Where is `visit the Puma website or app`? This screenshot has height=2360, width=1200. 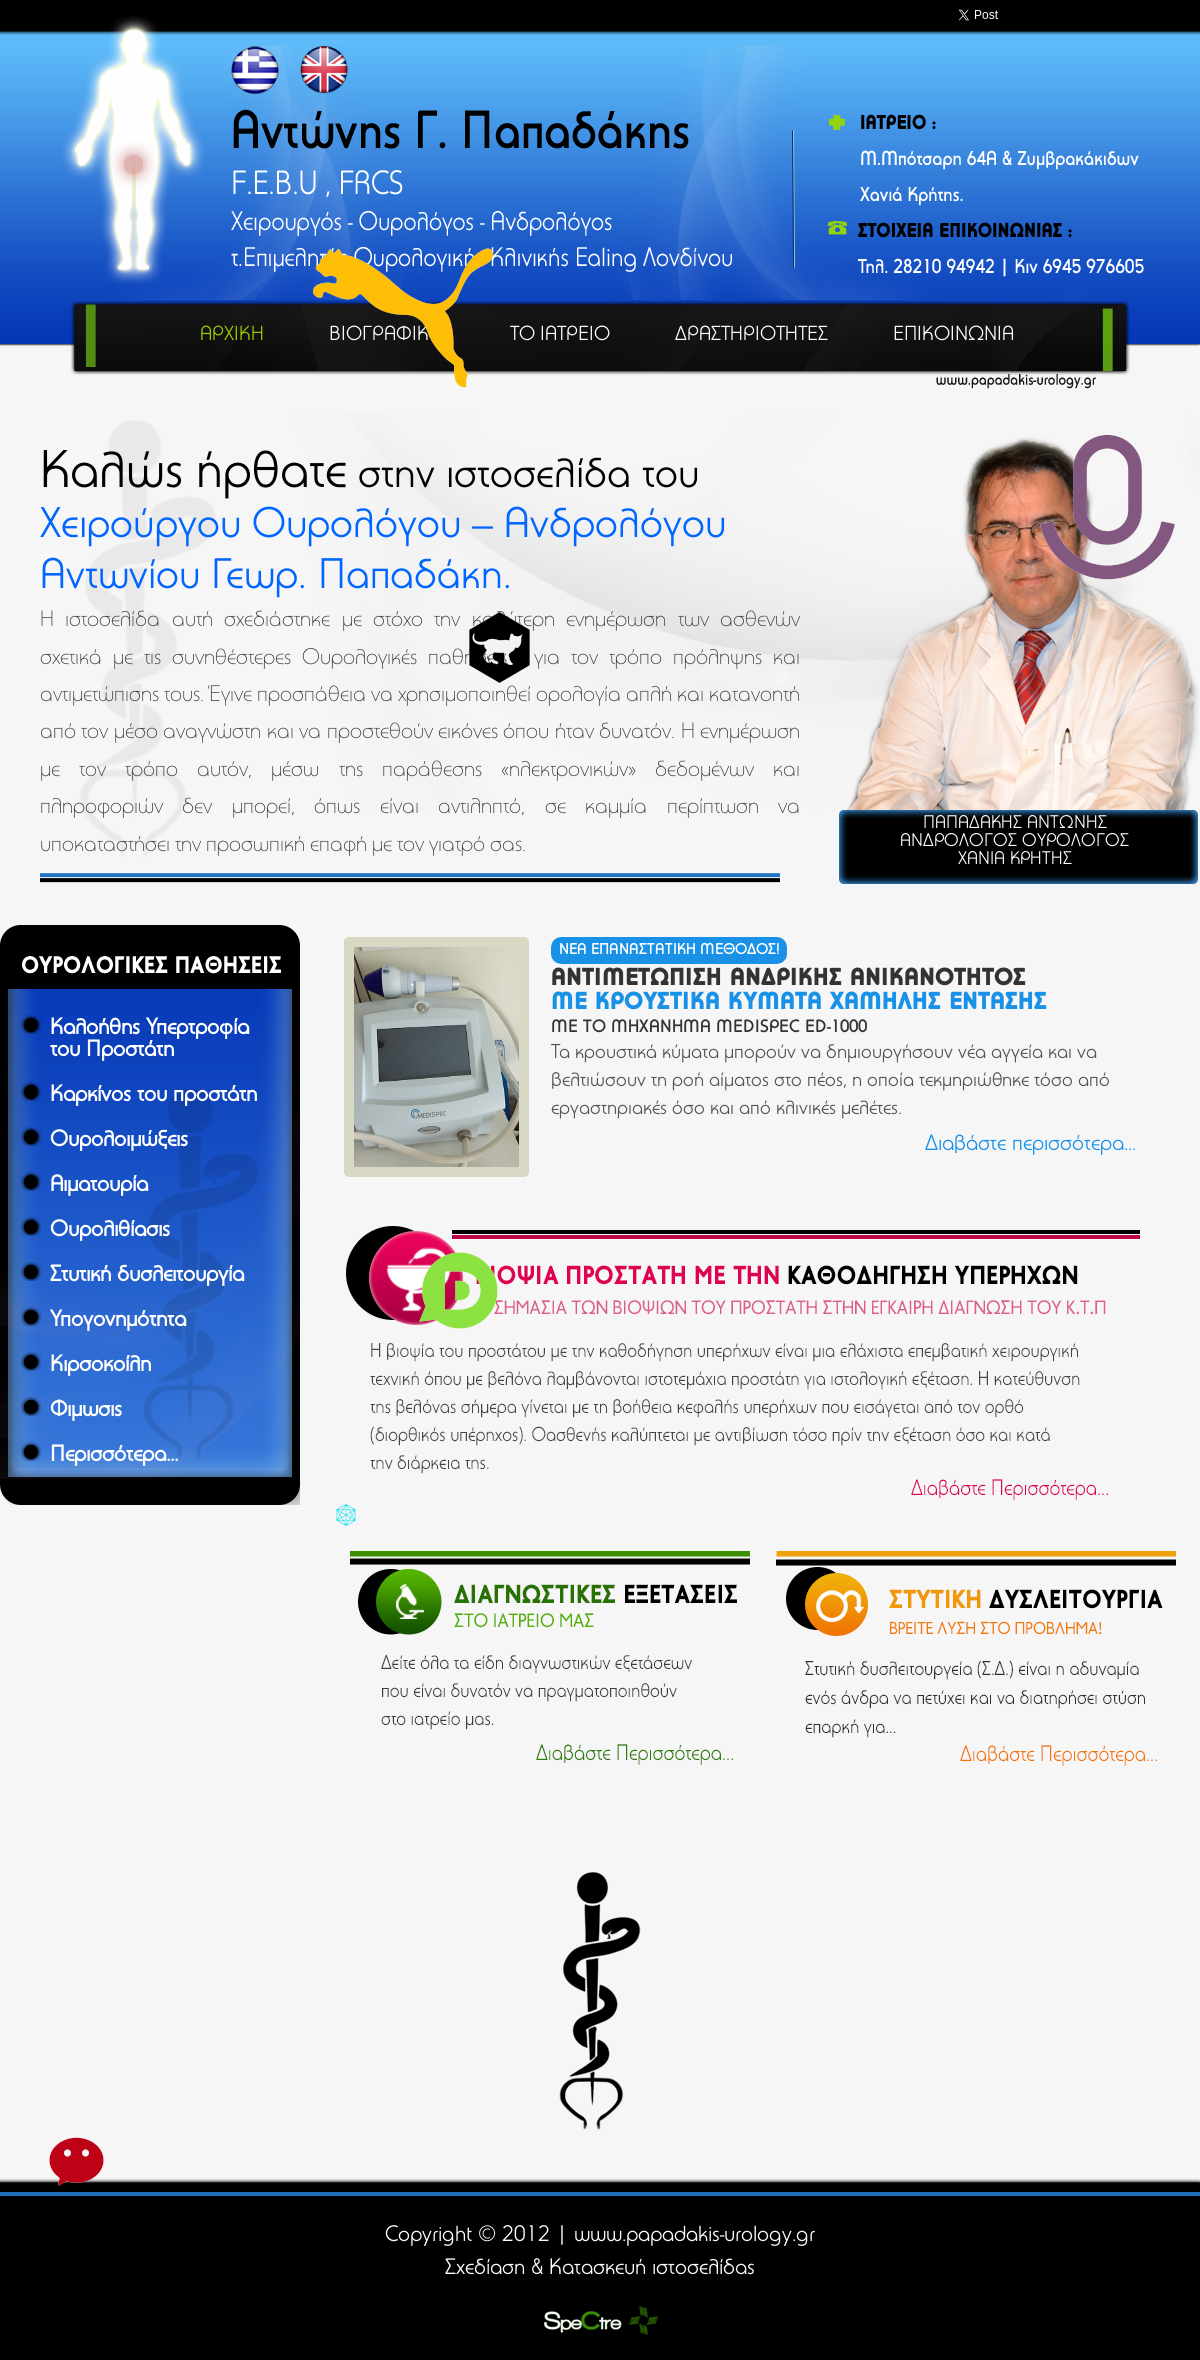 visit the Puma website or app is located at coordinates (403, 318).